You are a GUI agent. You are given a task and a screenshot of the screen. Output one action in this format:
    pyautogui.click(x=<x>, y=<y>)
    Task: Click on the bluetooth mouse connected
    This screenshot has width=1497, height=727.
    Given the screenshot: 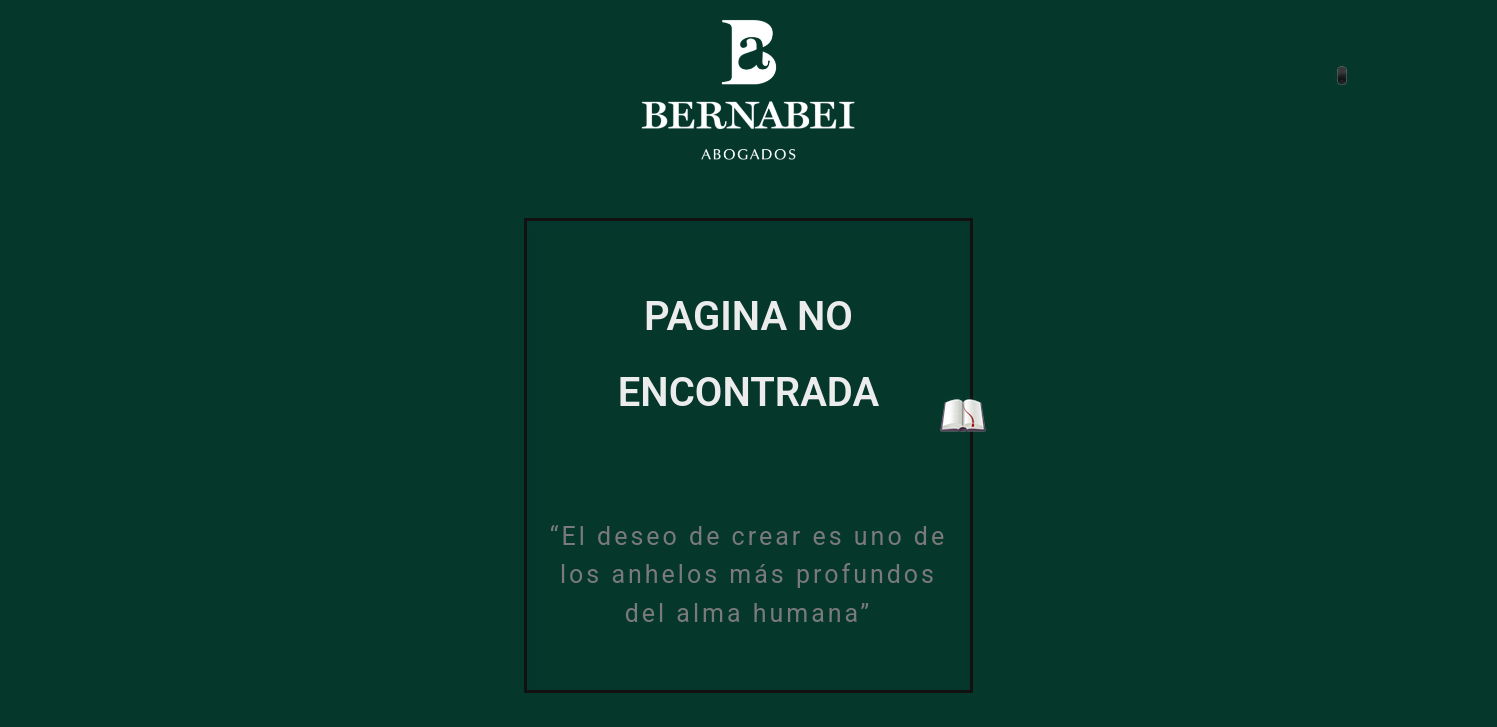 What is the action you would take?
    pyautogui.click(x=1342, y=76)
    